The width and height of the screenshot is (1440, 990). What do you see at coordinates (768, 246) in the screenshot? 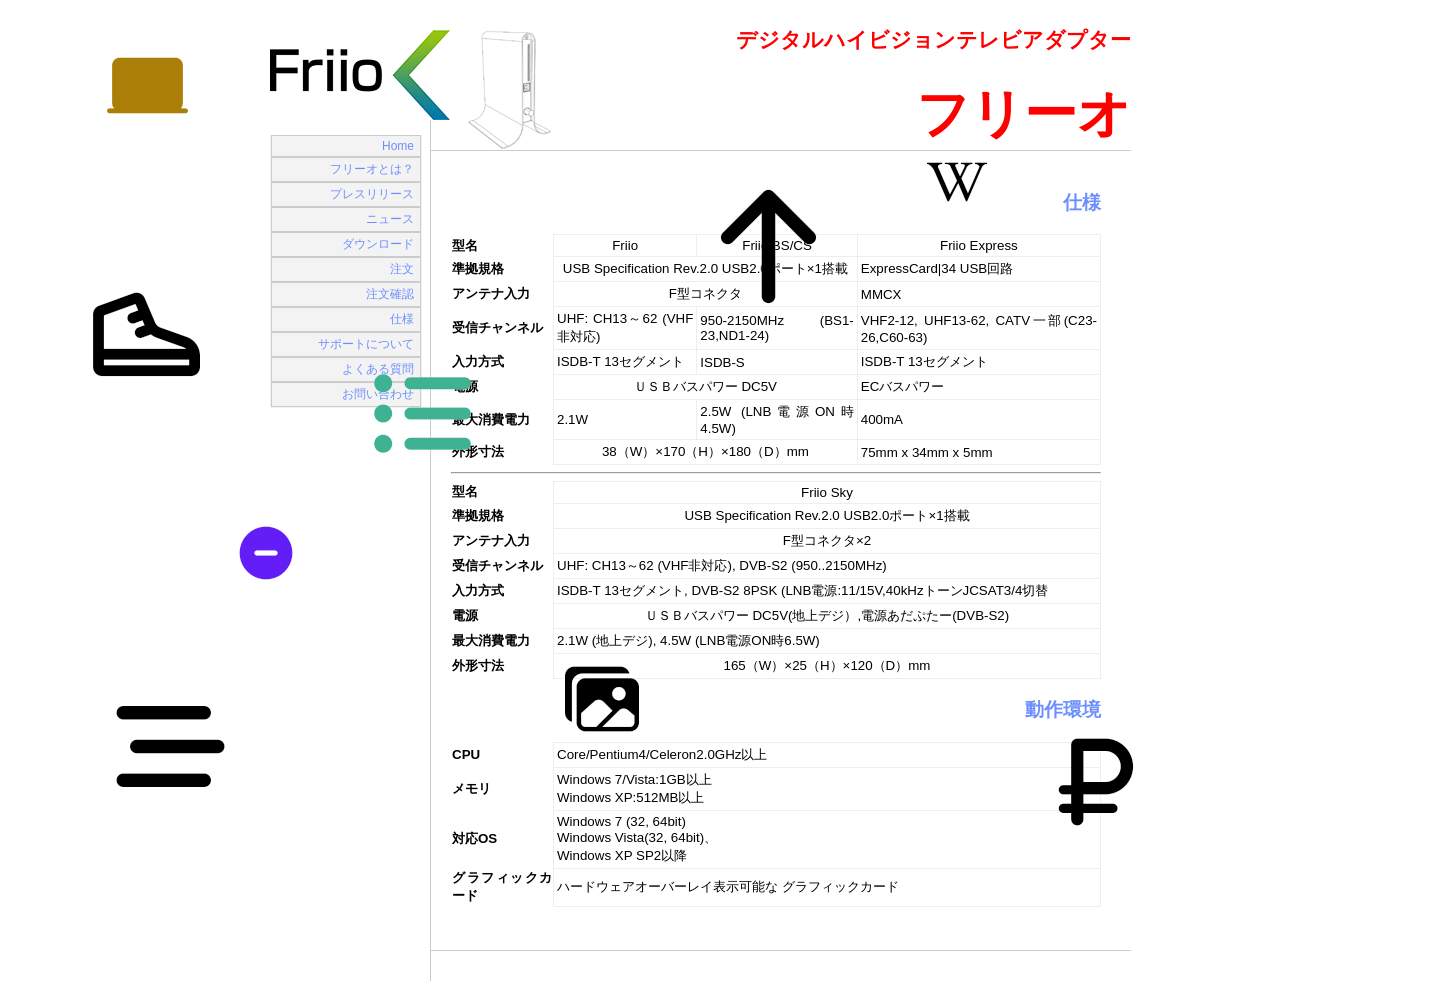
I see `scroll to top of page` at bounding box center [768, 246].